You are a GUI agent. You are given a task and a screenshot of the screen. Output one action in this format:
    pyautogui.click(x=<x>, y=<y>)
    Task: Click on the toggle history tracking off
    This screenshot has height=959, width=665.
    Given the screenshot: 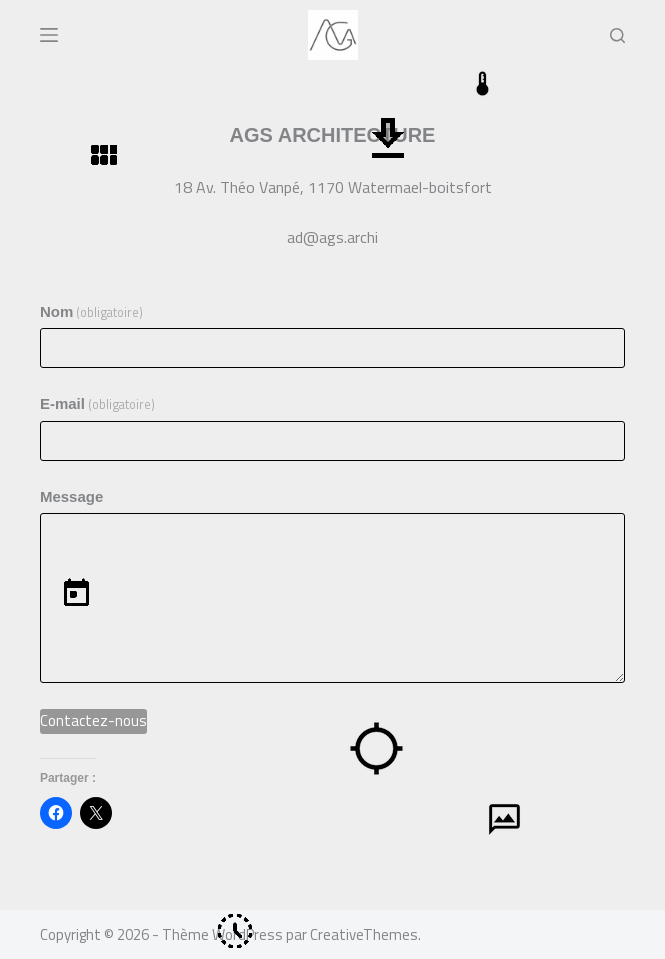 What is the action you would take?
    pyautogui.click(x=235, y=931)
    